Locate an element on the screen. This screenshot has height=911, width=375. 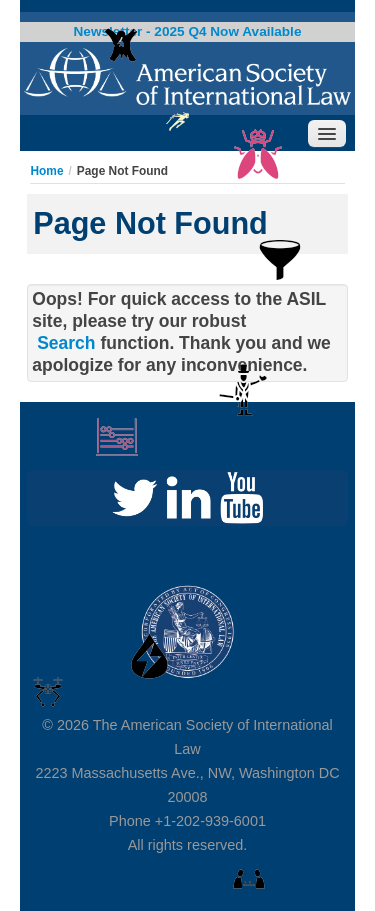
find or join tabletop gaming sessions is located at coordinates (249, 879).